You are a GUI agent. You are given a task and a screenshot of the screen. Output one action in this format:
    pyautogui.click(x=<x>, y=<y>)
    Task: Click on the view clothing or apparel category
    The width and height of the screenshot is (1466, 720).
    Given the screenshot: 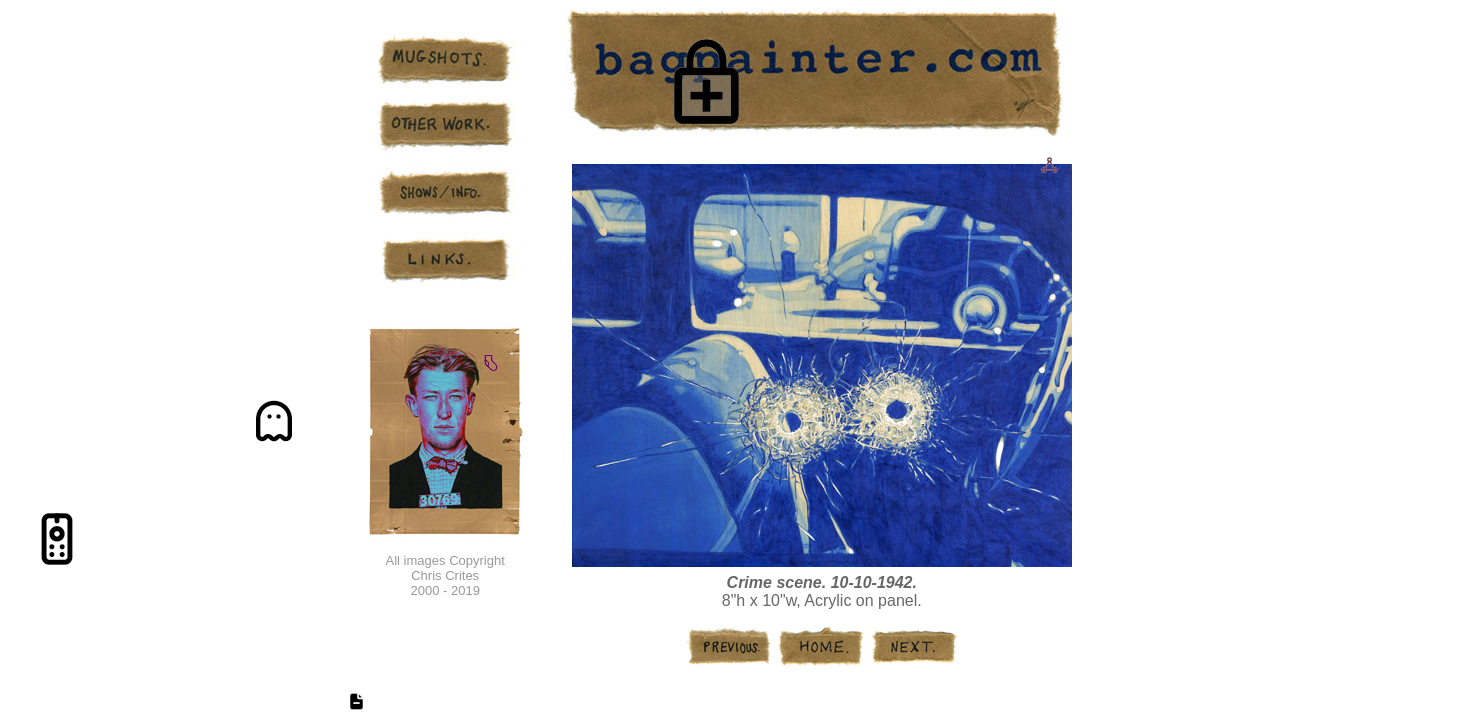 What is the action you would take?
    pyautogui.click(x=491, y=363)
    